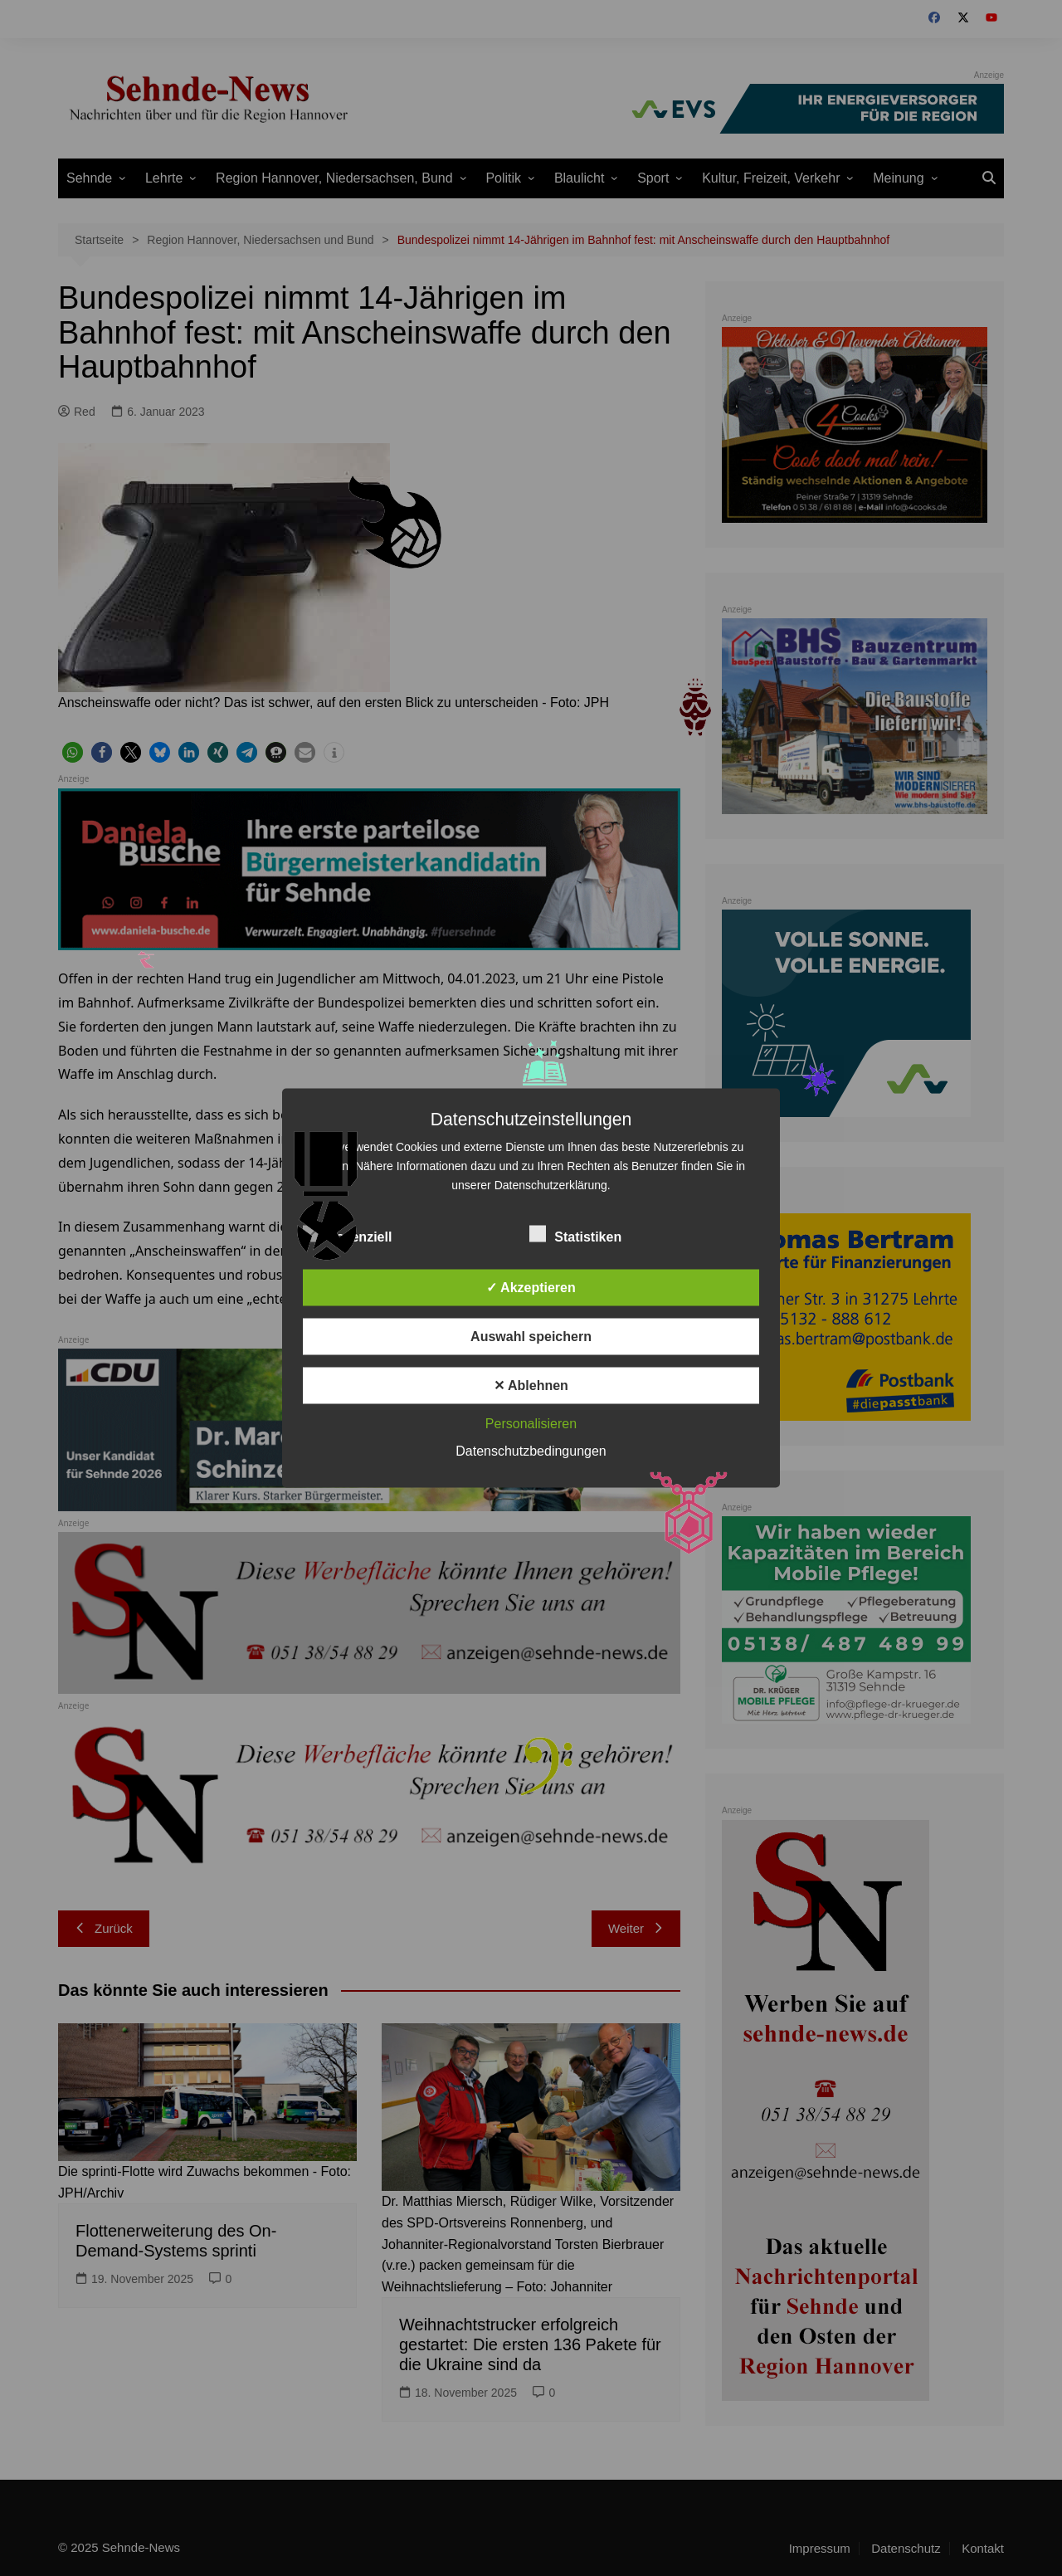 Image resolution: width=1062 pixels, height=2576 pixels. What do you see at coordinates (689, 1513) in the screenshot?
I see `view jewelry or accessories inventory` at bounding box center [689, 1513].